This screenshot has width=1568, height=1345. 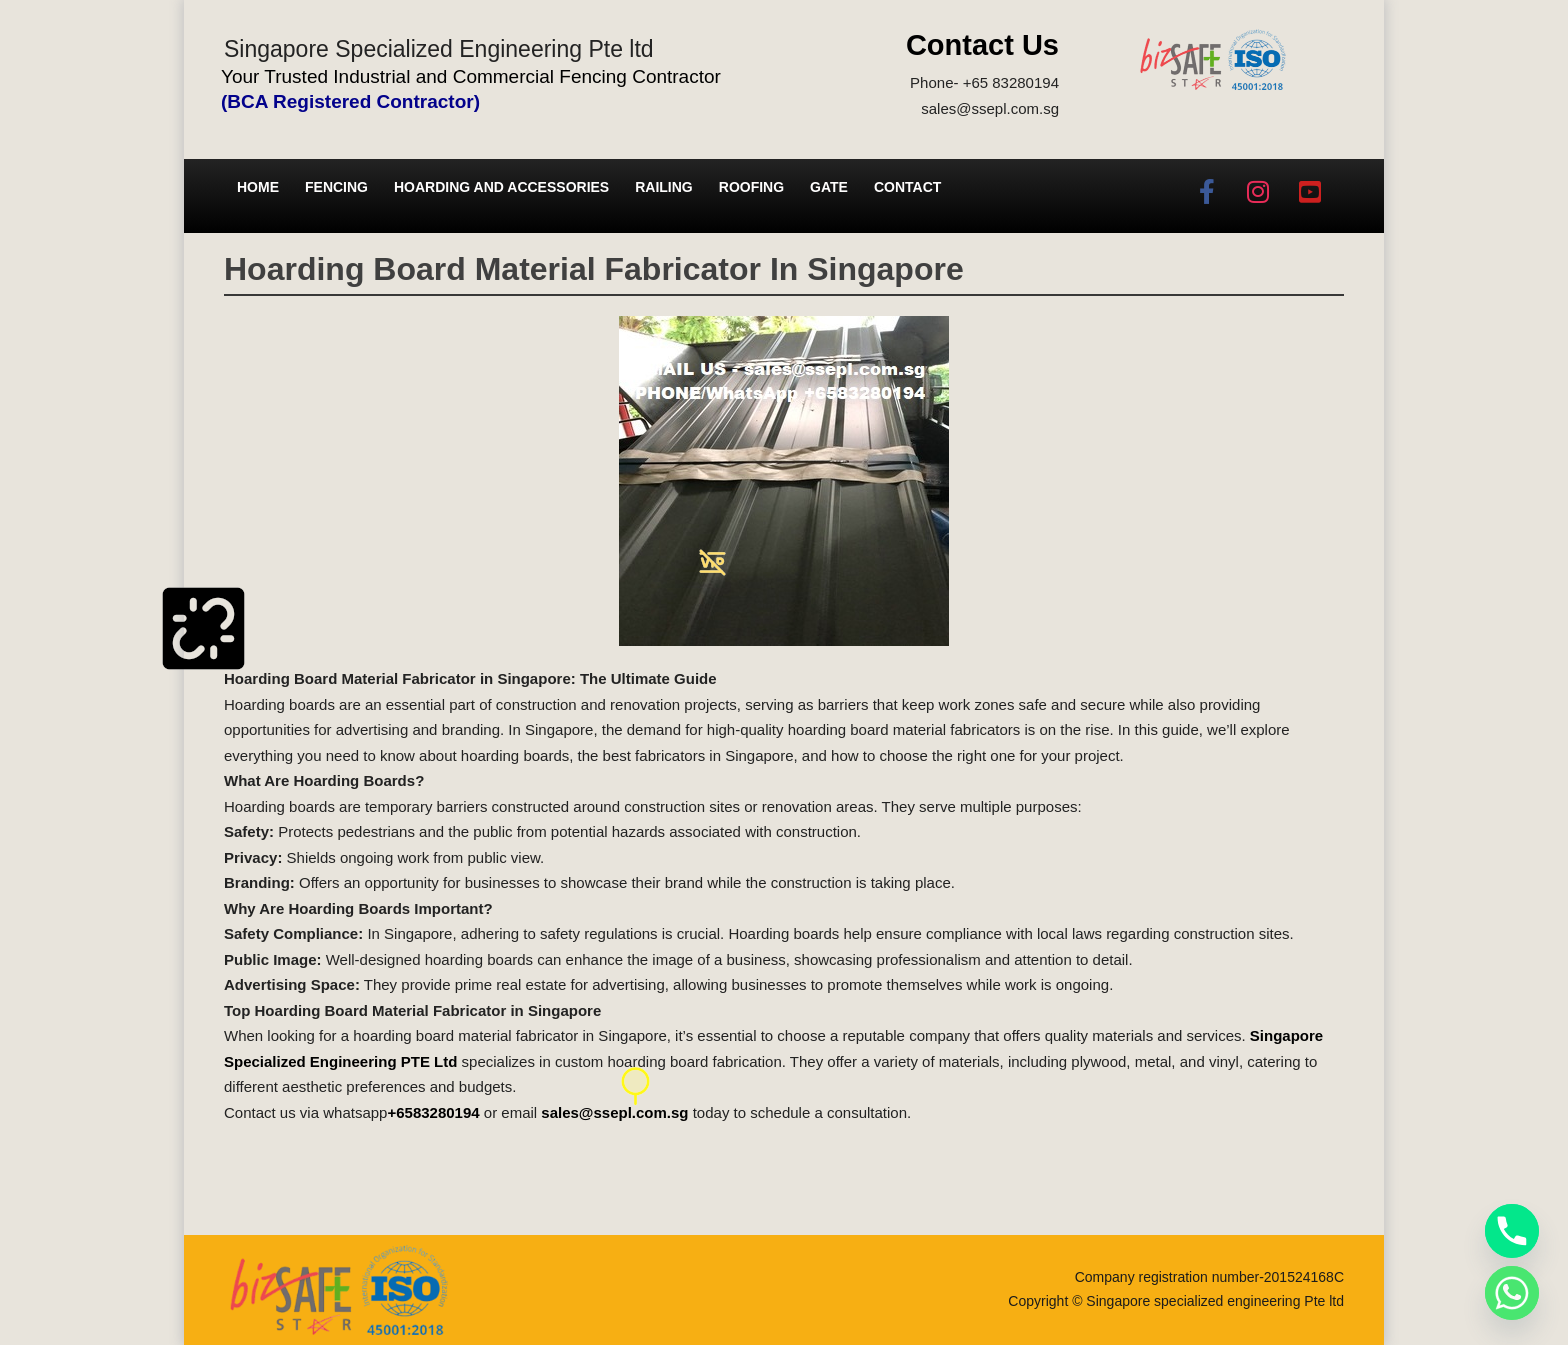 I want to click on disconnect or unlink a connected account, so click(x=203, y=628).